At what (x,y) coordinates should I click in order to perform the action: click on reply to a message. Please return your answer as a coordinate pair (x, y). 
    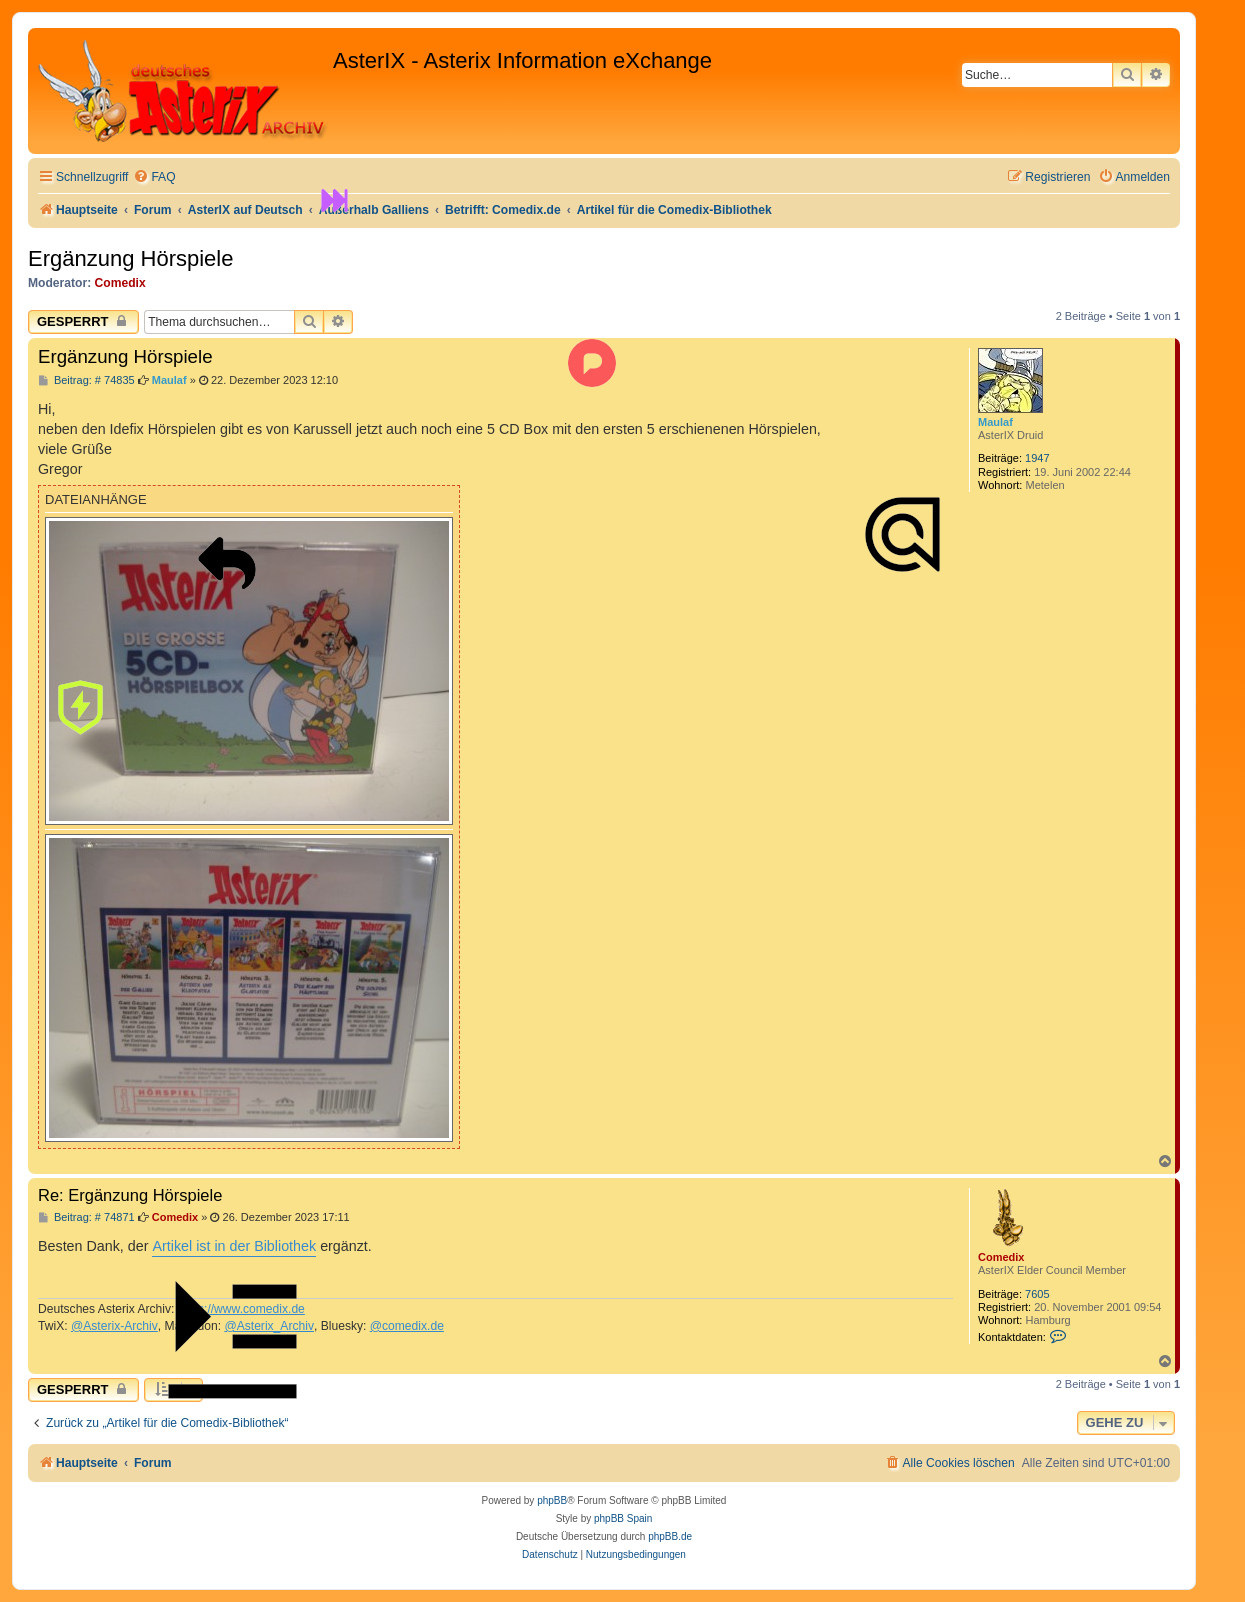
    Looking at the image, I should click on (227, 564).